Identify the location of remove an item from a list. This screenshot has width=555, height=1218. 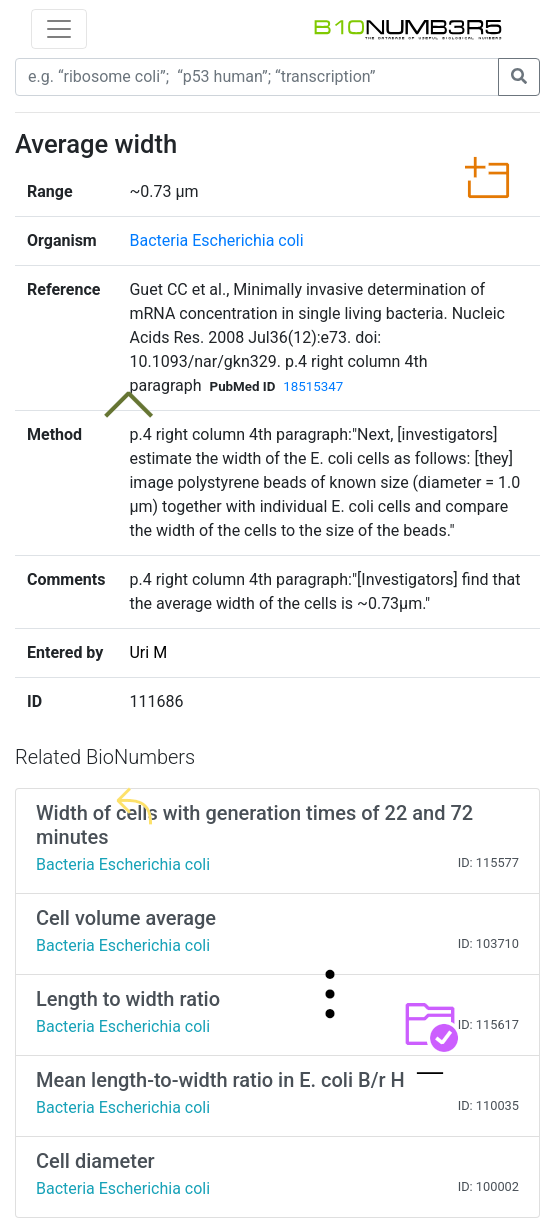
(430, 1074).